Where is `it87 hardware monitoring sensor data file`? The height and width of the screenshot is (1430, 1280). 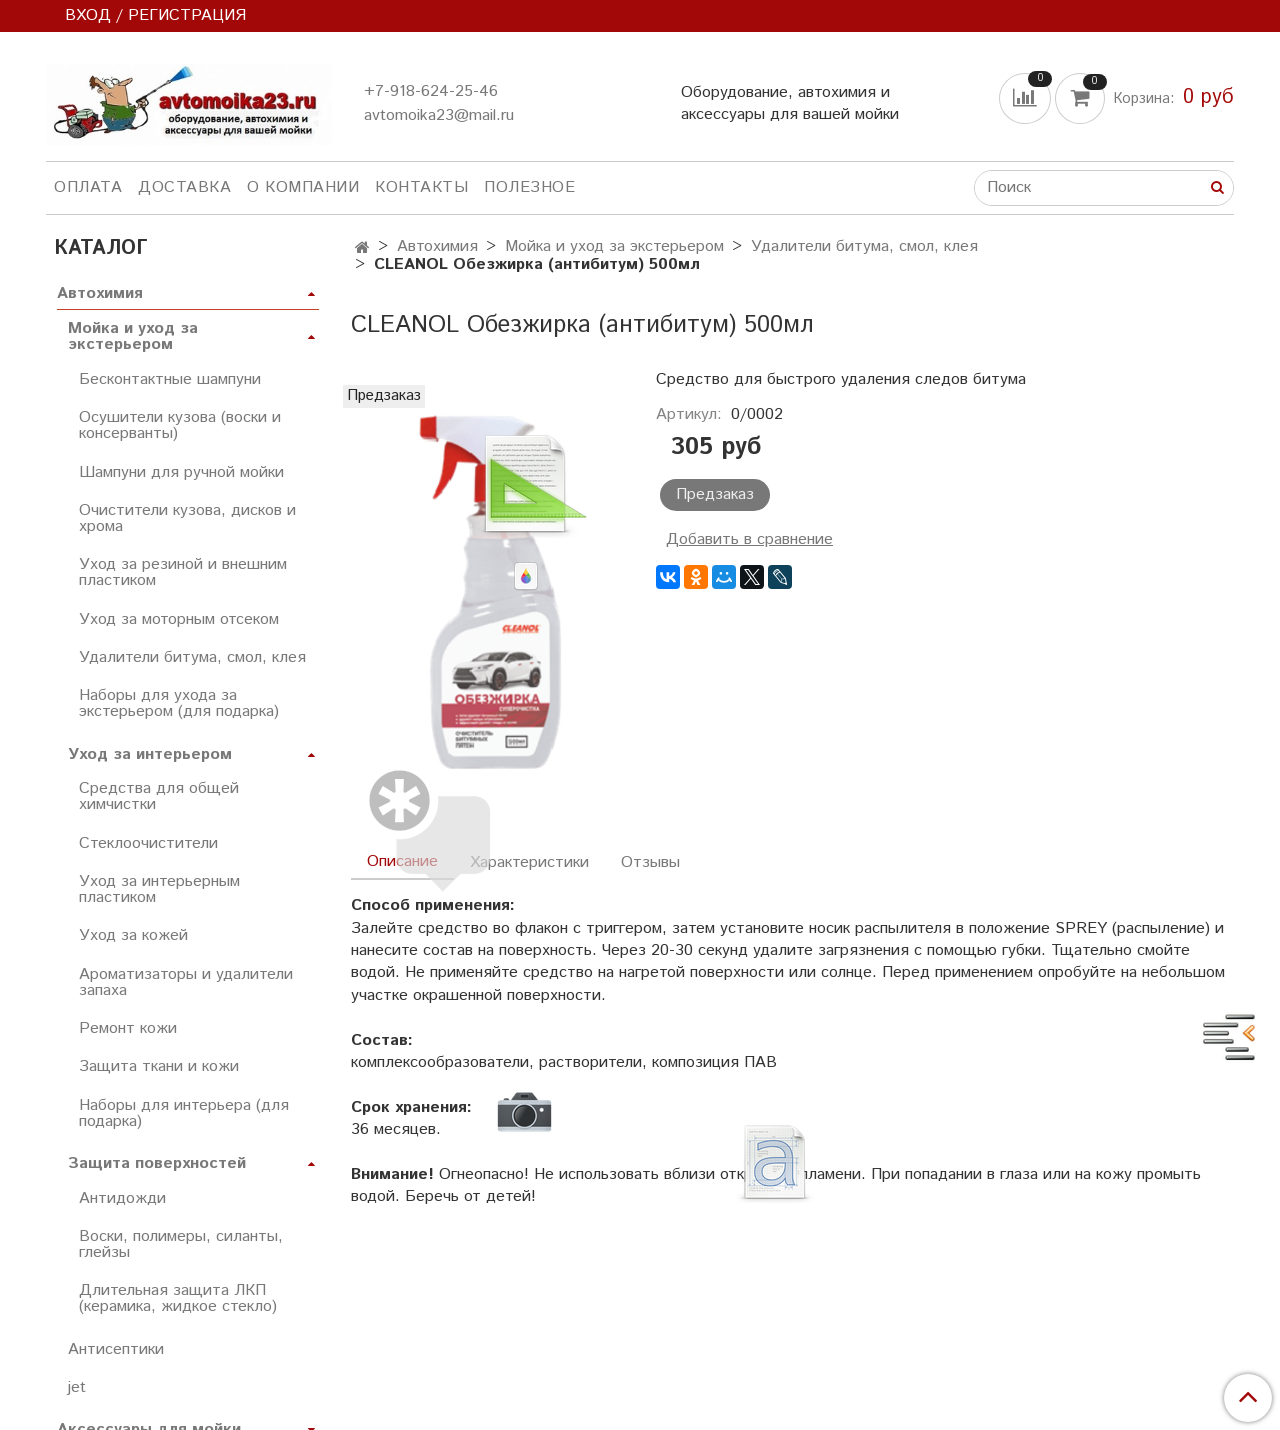 it87 hardware monitoring sensor data file is located at coordinates (526, 576).